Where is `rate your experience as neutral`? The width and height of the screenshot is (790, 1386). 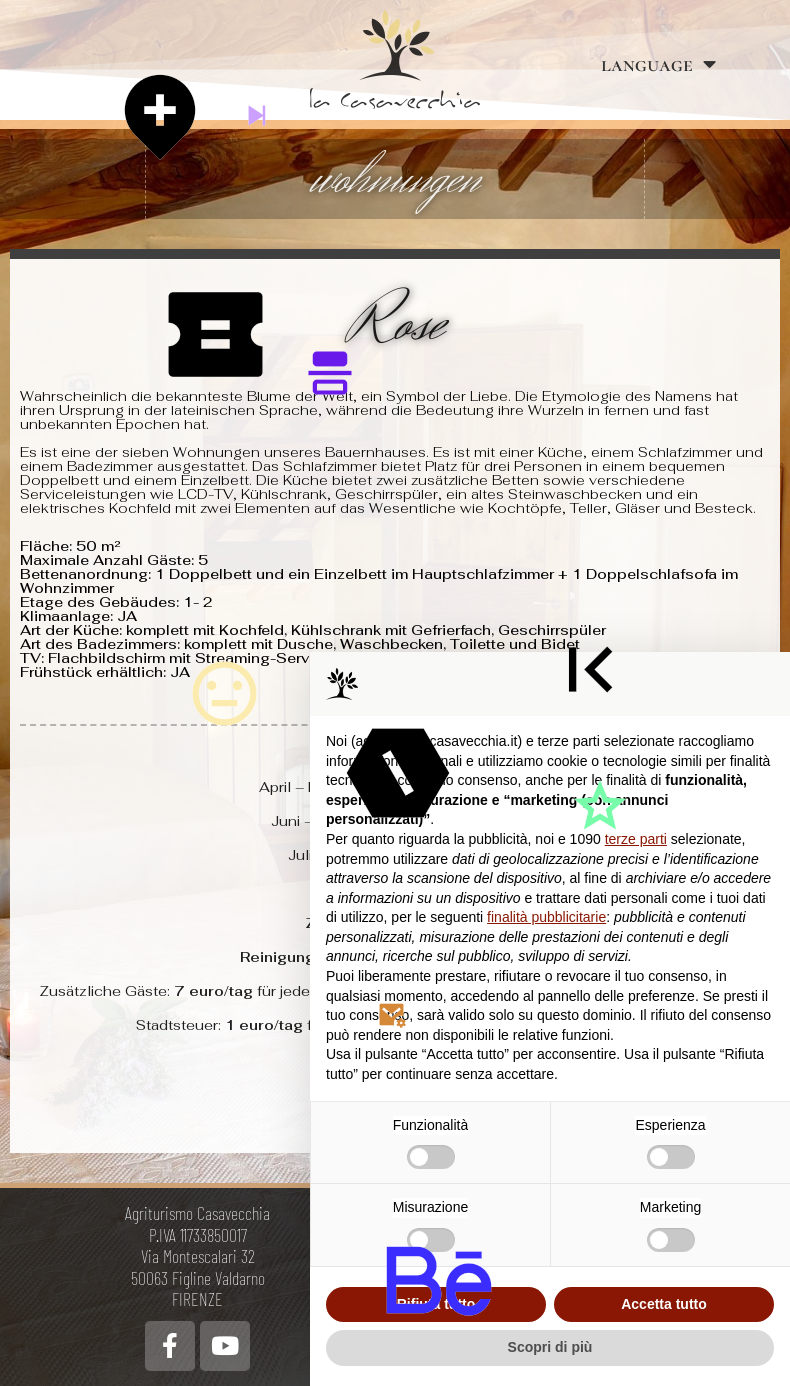
rate your experience as neutral is located at coordinates (224, 693).